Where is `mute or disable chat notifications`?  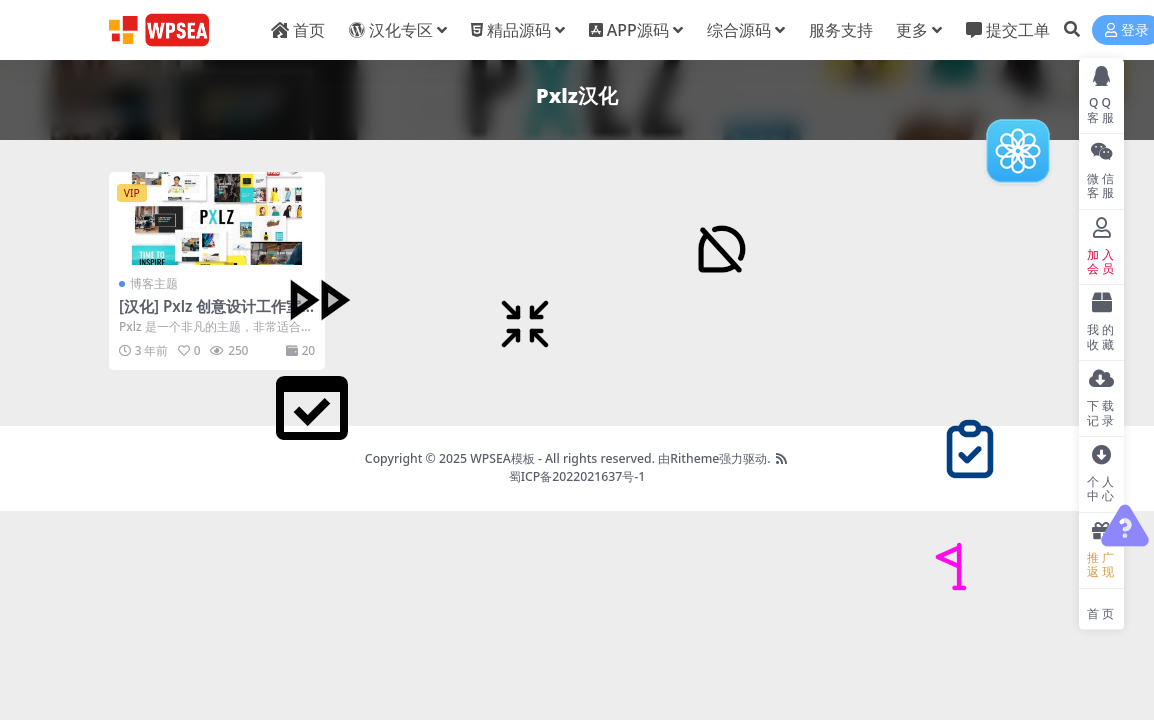 mute or disable chat notifications is located at coordinates (721, 250).